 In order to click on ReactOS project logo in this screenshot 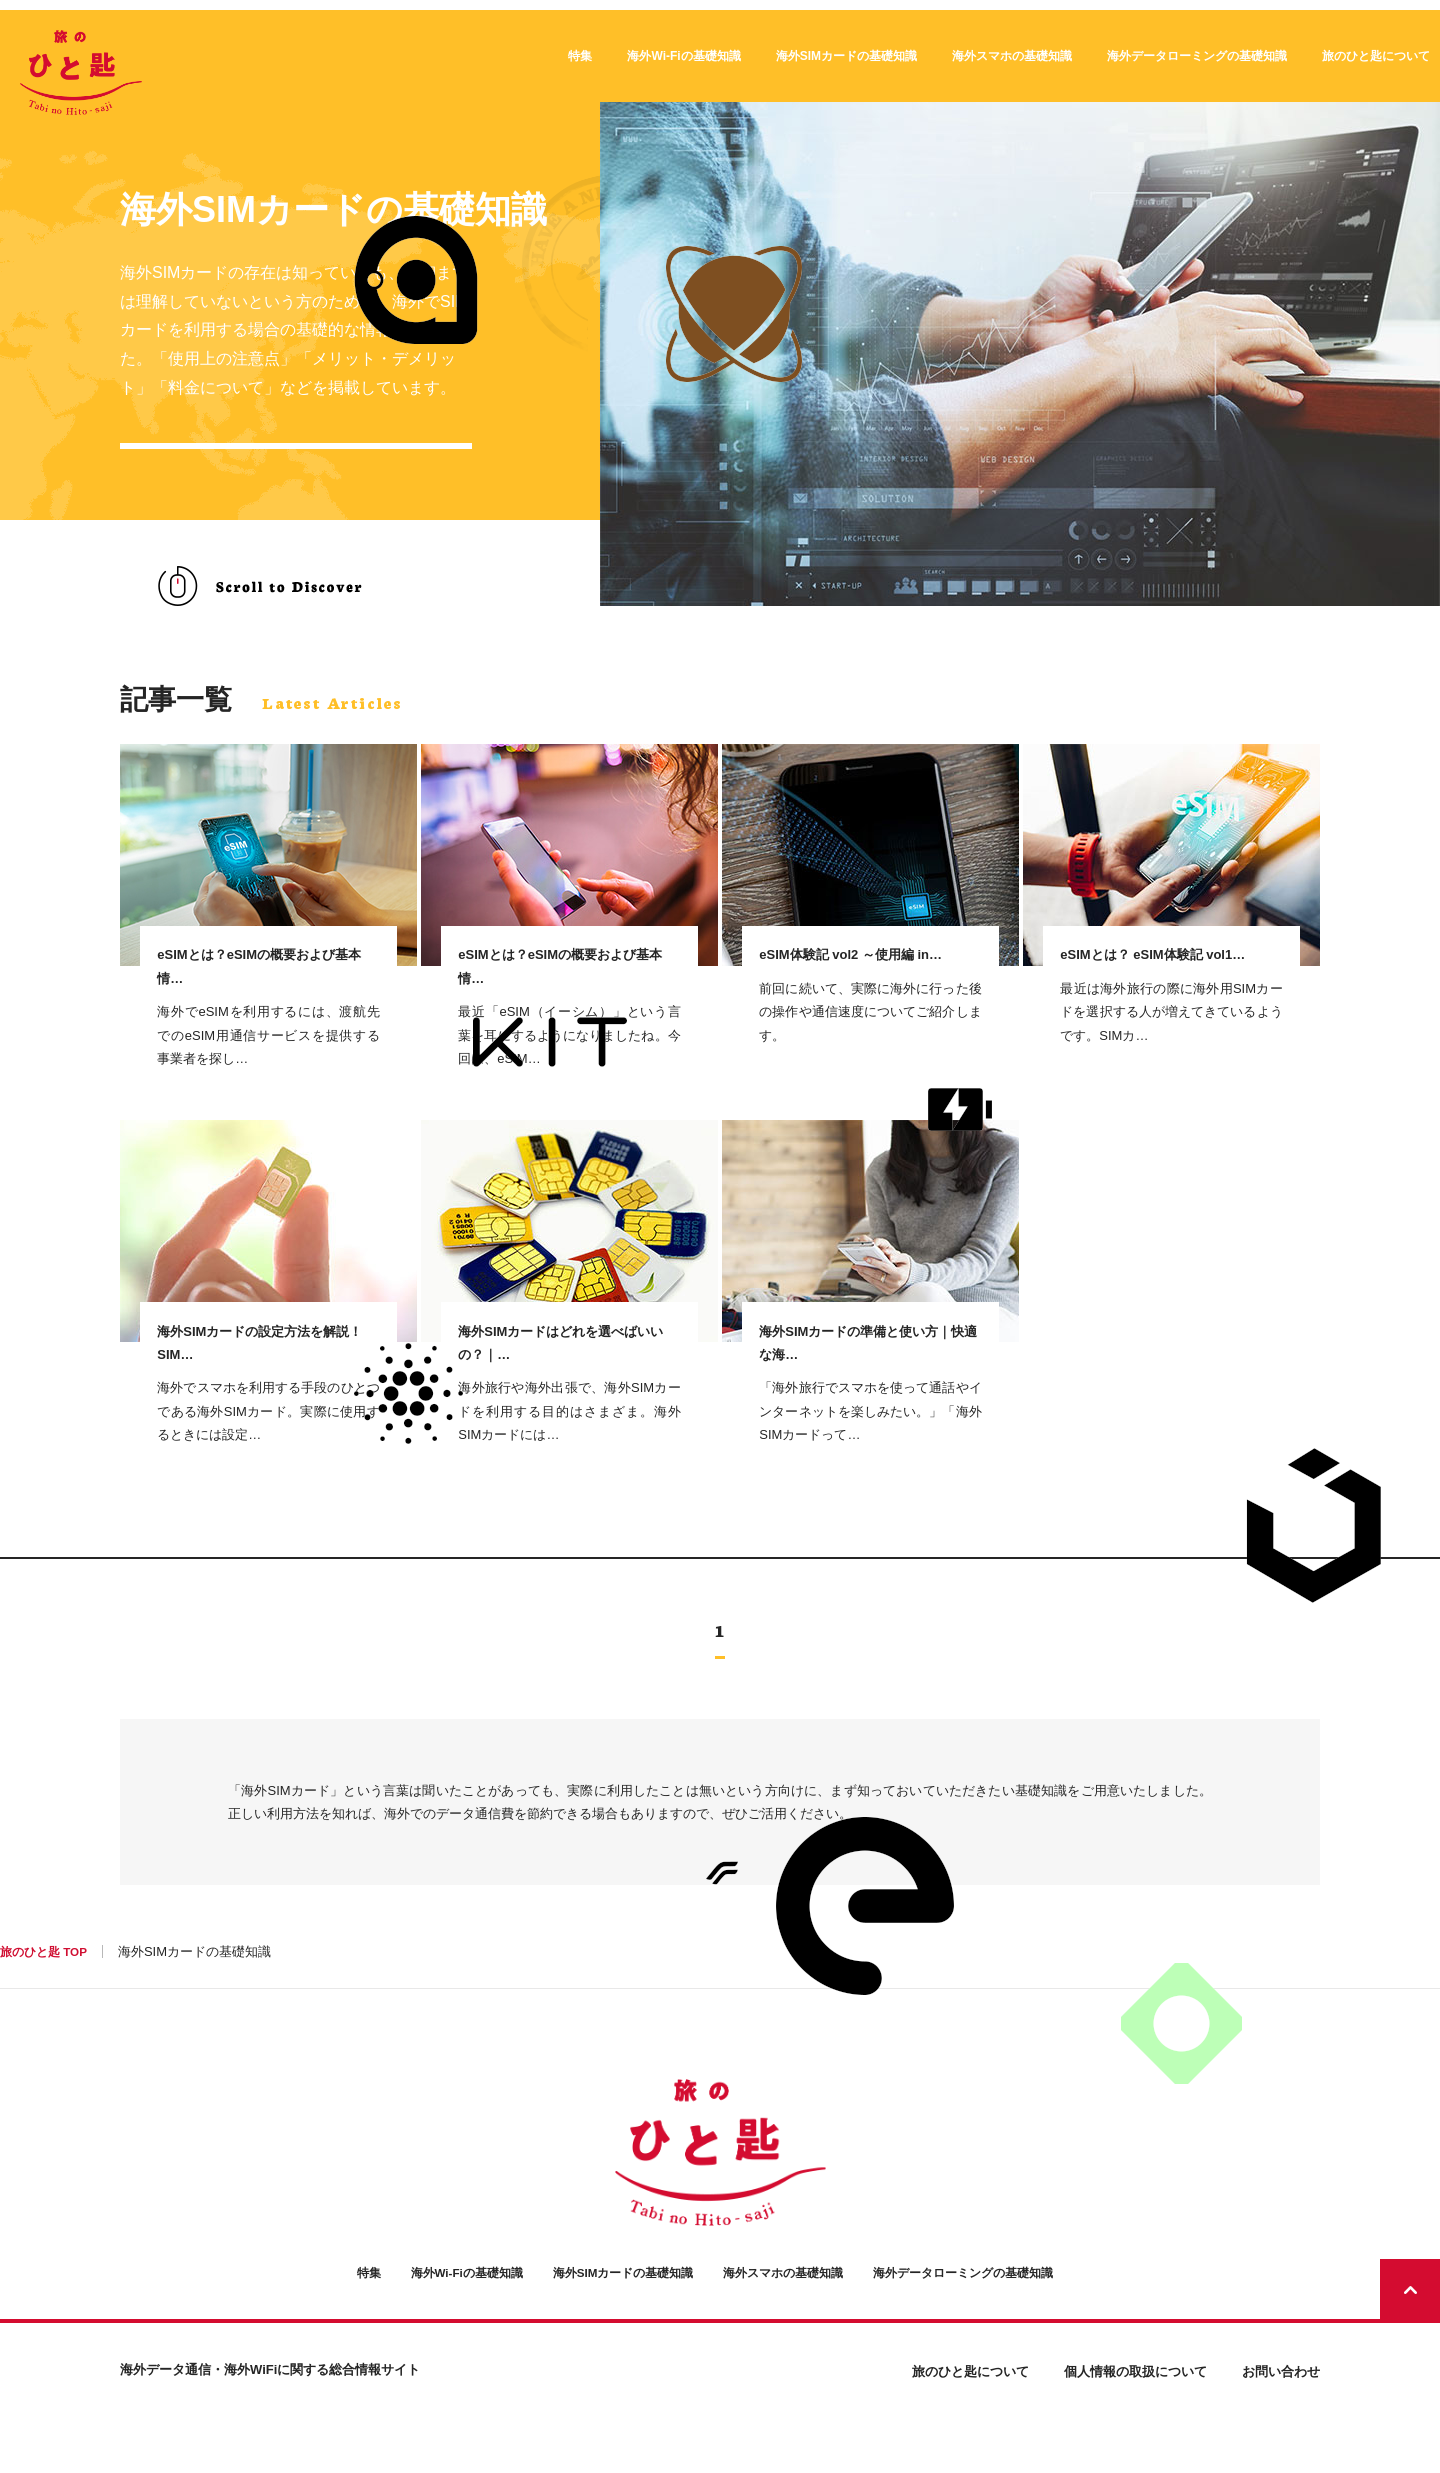, I will do `click(734, 314)`.